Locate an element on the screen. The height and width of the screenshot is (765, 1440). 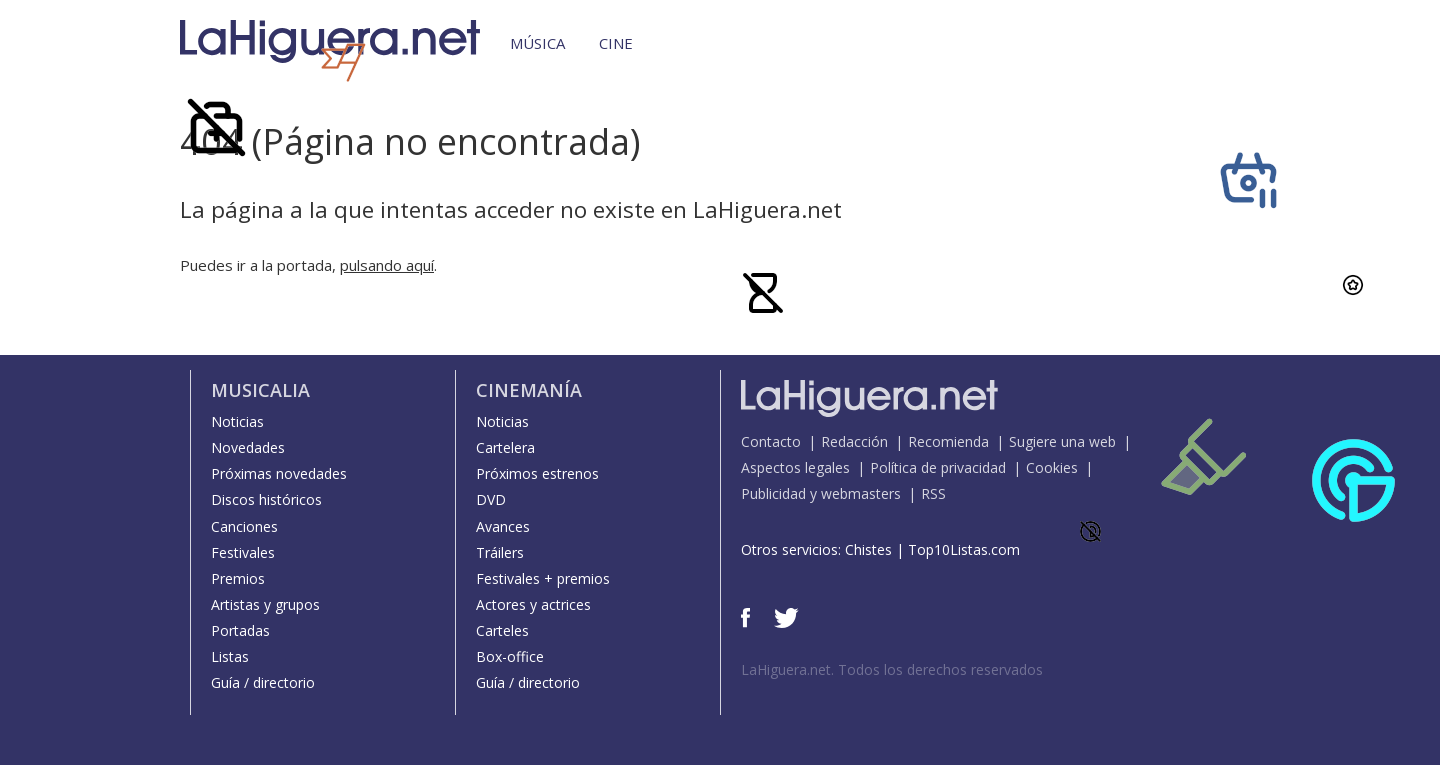
disable contrast adjustment is located at coordinates (1090, 531).